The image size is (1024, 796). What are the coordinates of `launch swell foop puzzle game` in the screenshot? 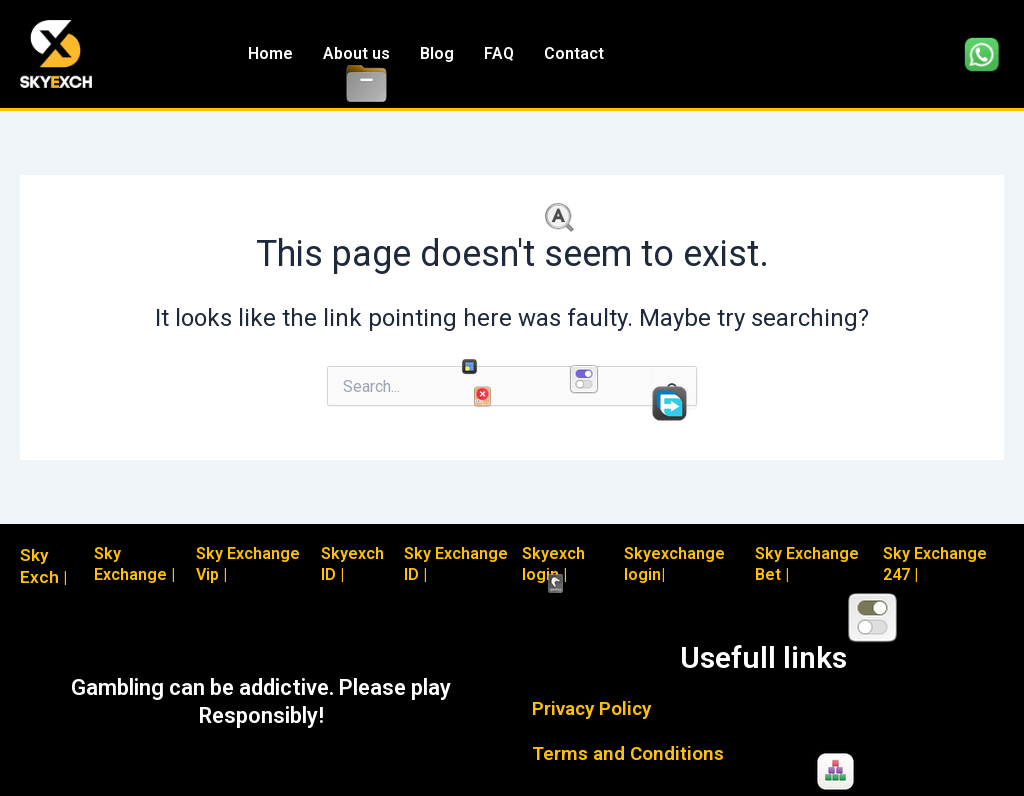 It's located at (469, 366).